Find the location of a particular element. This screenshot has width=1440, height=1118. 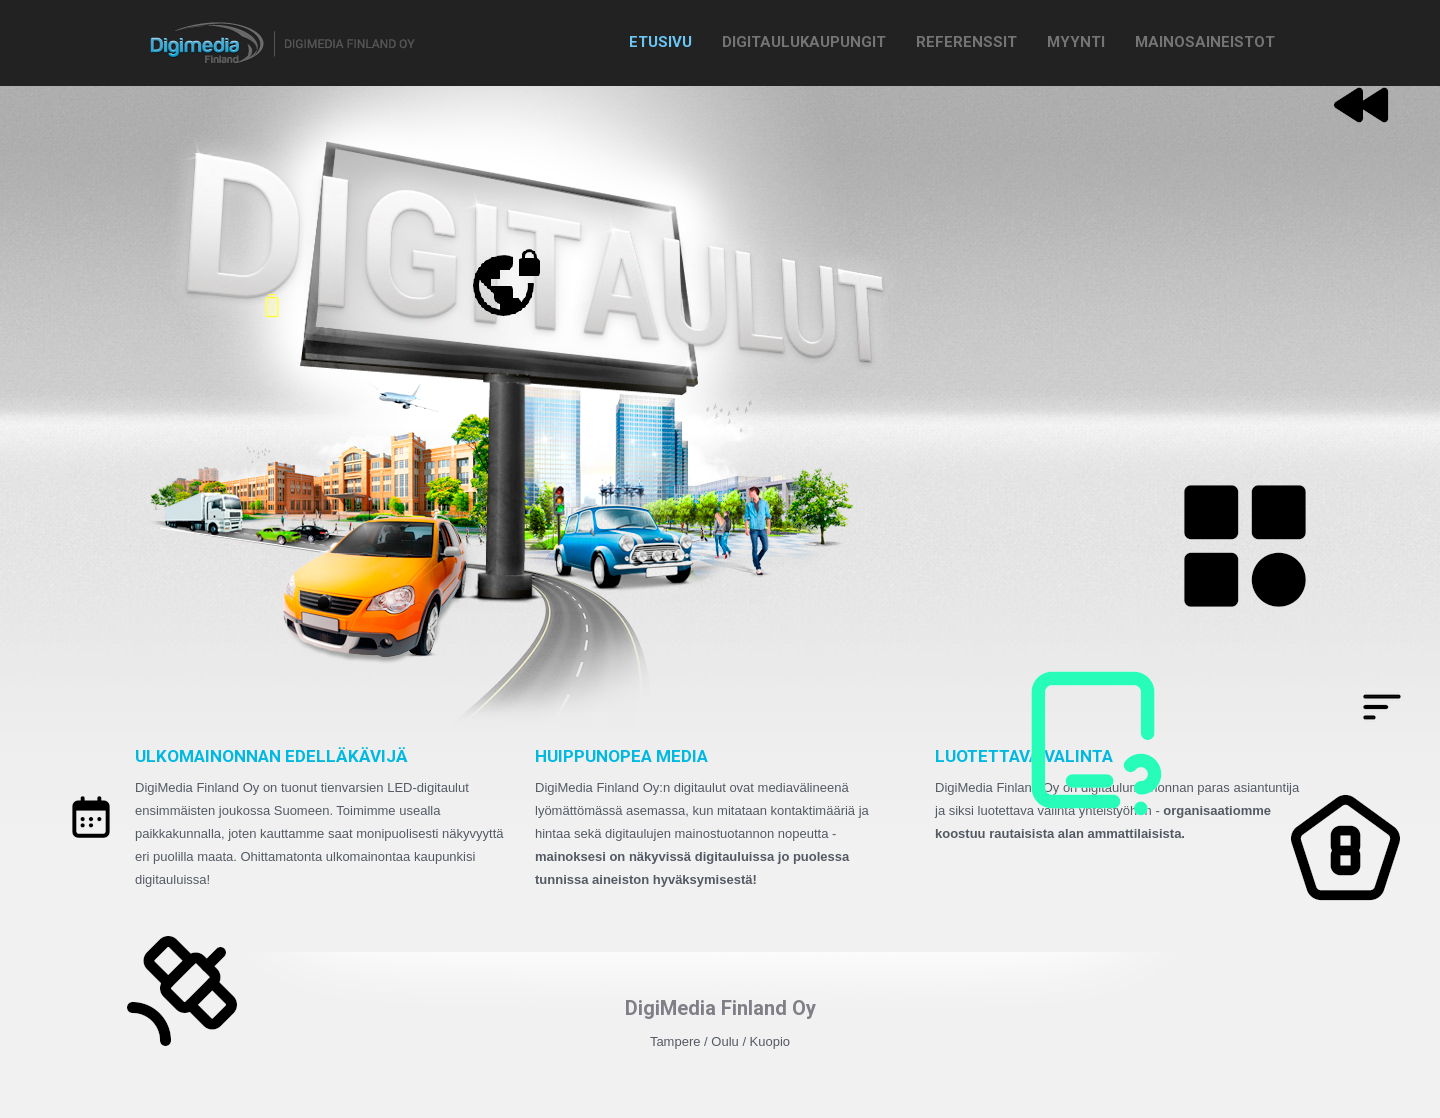

connect to a secure VPN network is located at coordinates (506, 282).